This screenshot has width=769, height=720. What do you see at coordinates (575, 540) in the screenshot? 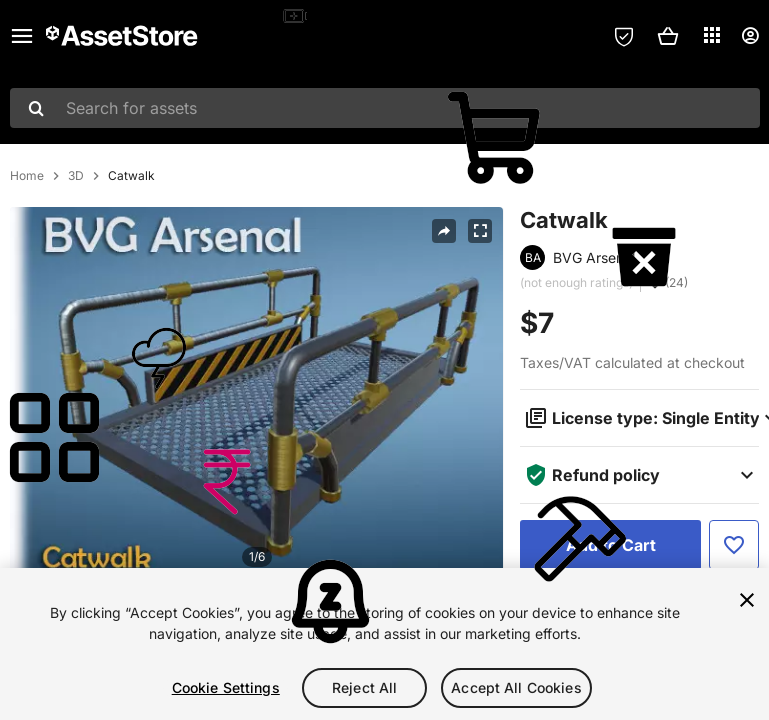
I see `access tools or settings` at bounding box center [575, 540].